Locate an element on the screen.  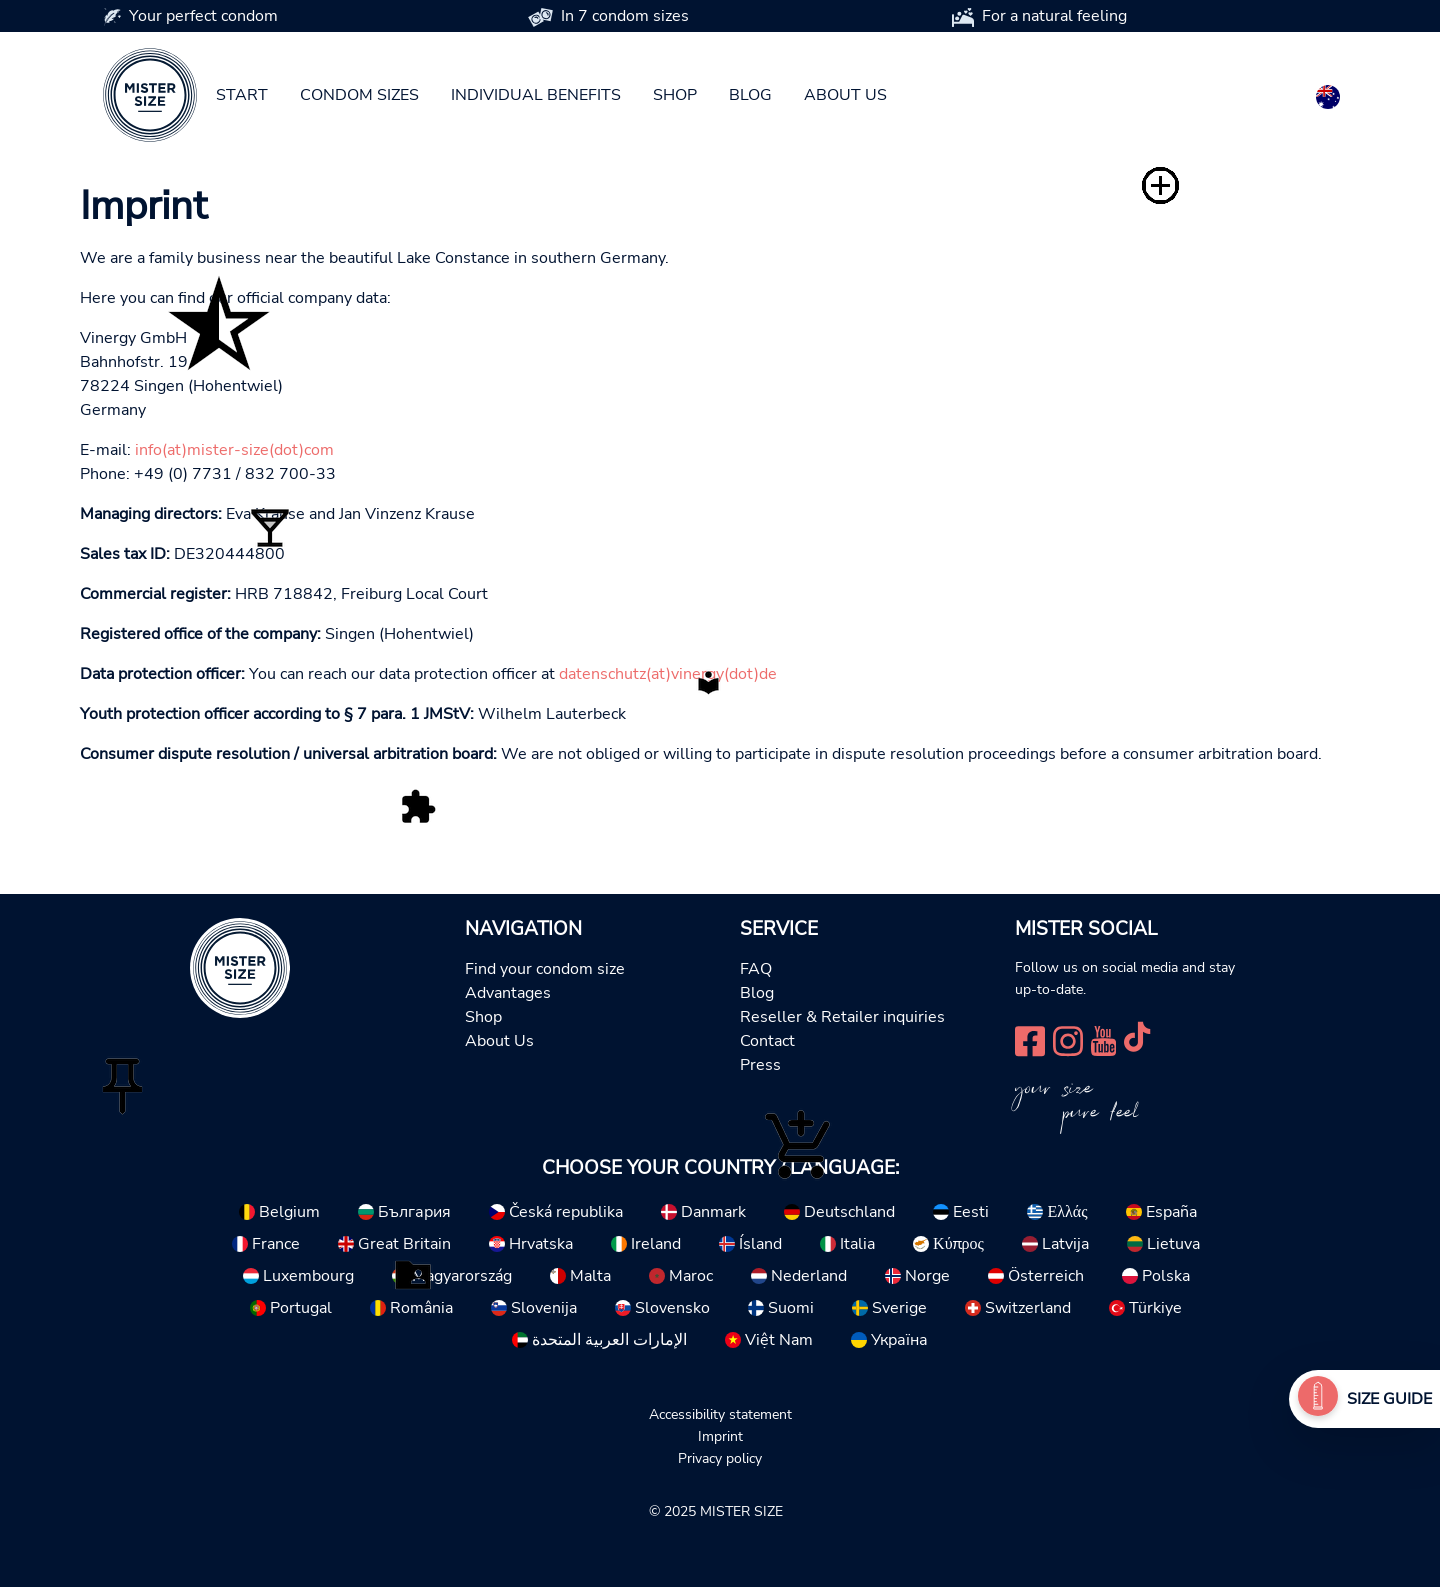
pin an item to keep it visible is located at coordinates (122, 1086).